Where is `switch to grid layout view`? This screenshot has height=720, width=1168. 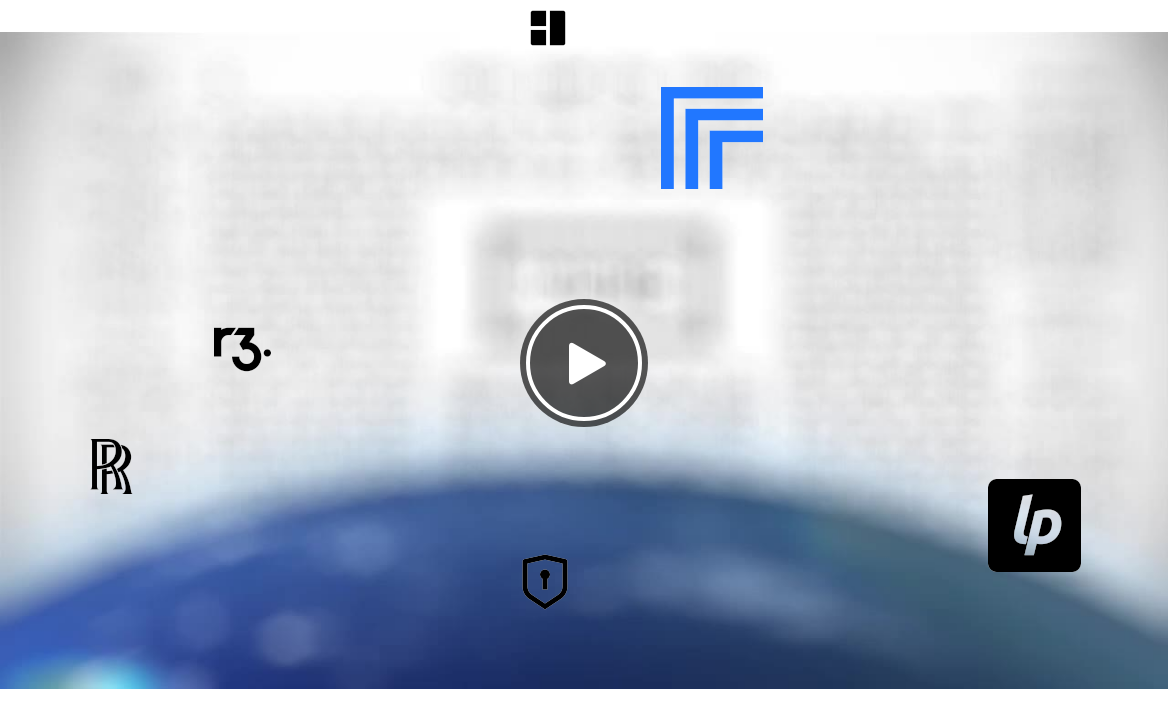
switch to grid layout view is located at coordinates (548, 28).